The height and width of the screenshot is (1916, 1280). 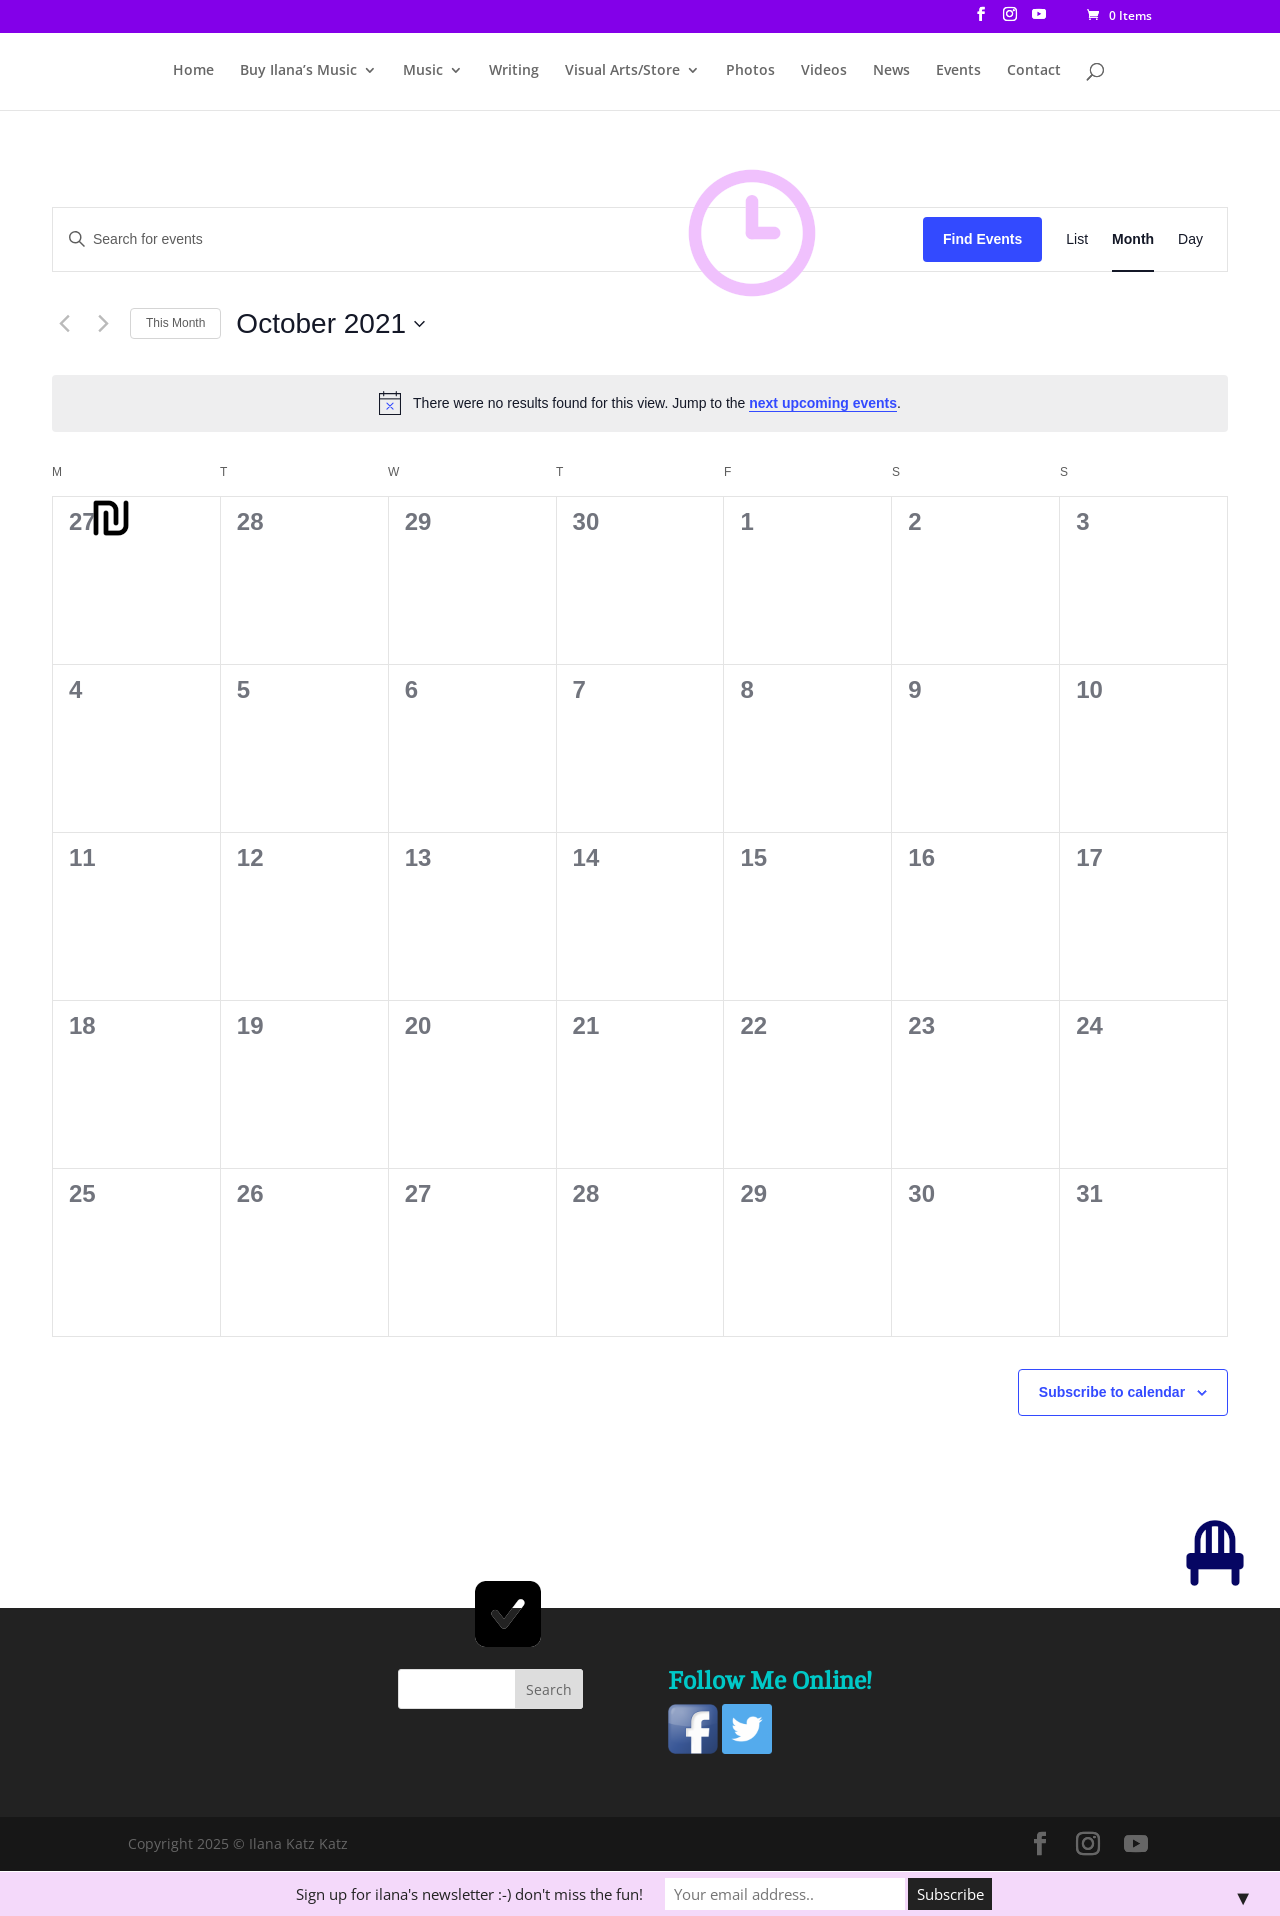 I want to click on indicates Israeli shekel currency, so click(x=111, y=518).